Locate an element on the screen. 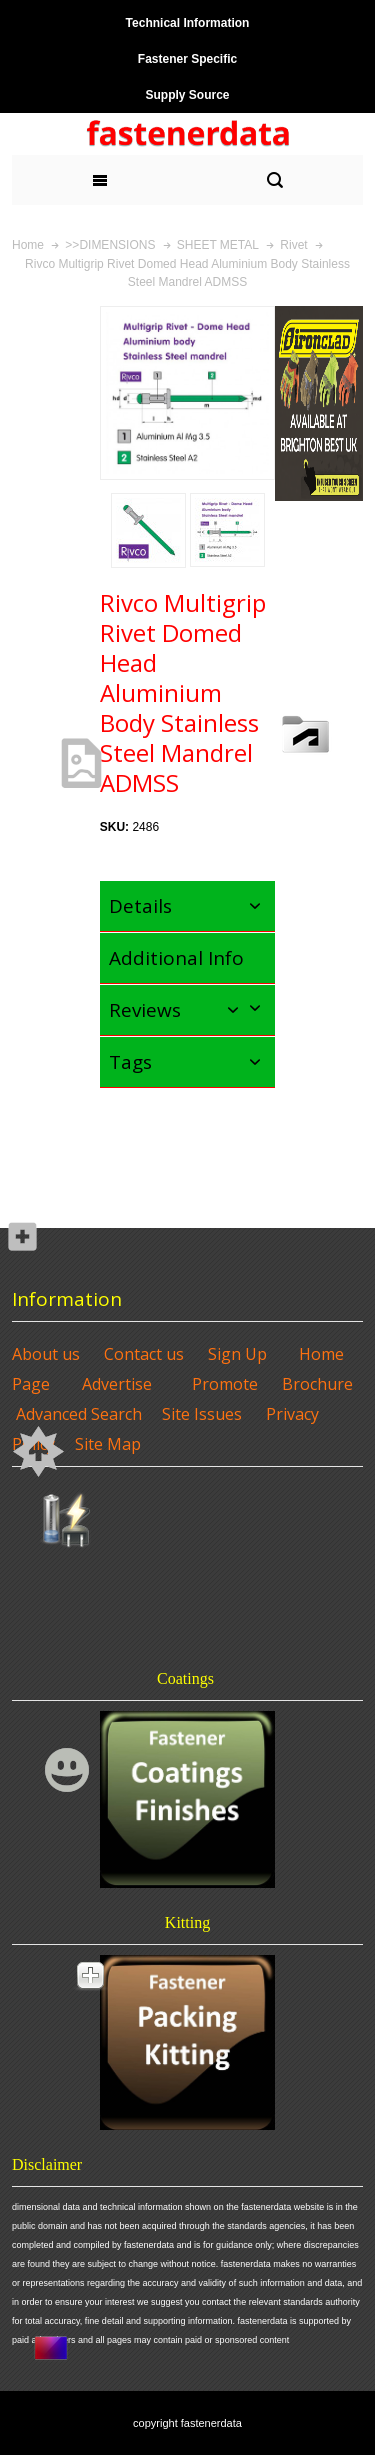 Image resolution: width=375 pixels, height=2455 pixels. battery low but currently charging is located at coordinates (63, 1520).